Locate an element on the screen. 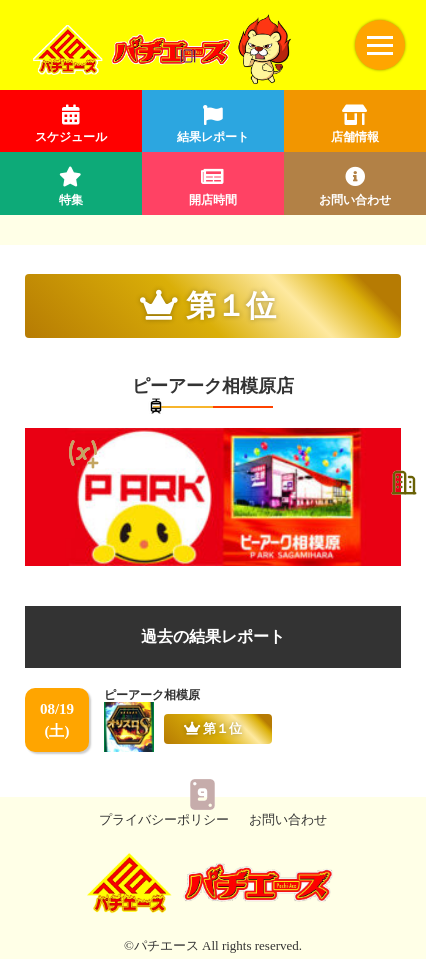 This screenshot has width=426, height=959. add a new variable is located at coordinates (83, 453).